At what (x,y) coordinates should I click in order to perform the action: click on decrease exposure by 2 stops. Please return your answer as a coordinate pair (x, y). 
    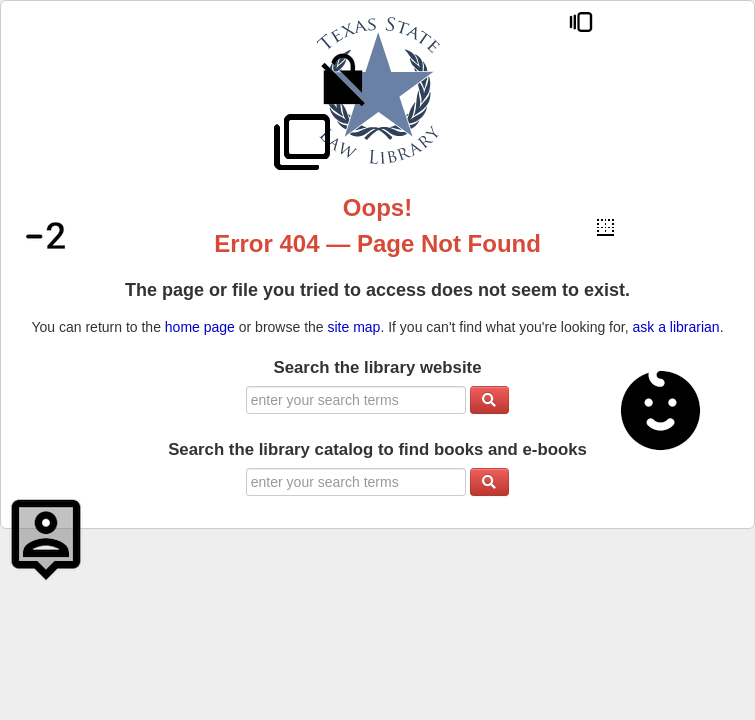
    Looking at the image, I should click on (46, 236).